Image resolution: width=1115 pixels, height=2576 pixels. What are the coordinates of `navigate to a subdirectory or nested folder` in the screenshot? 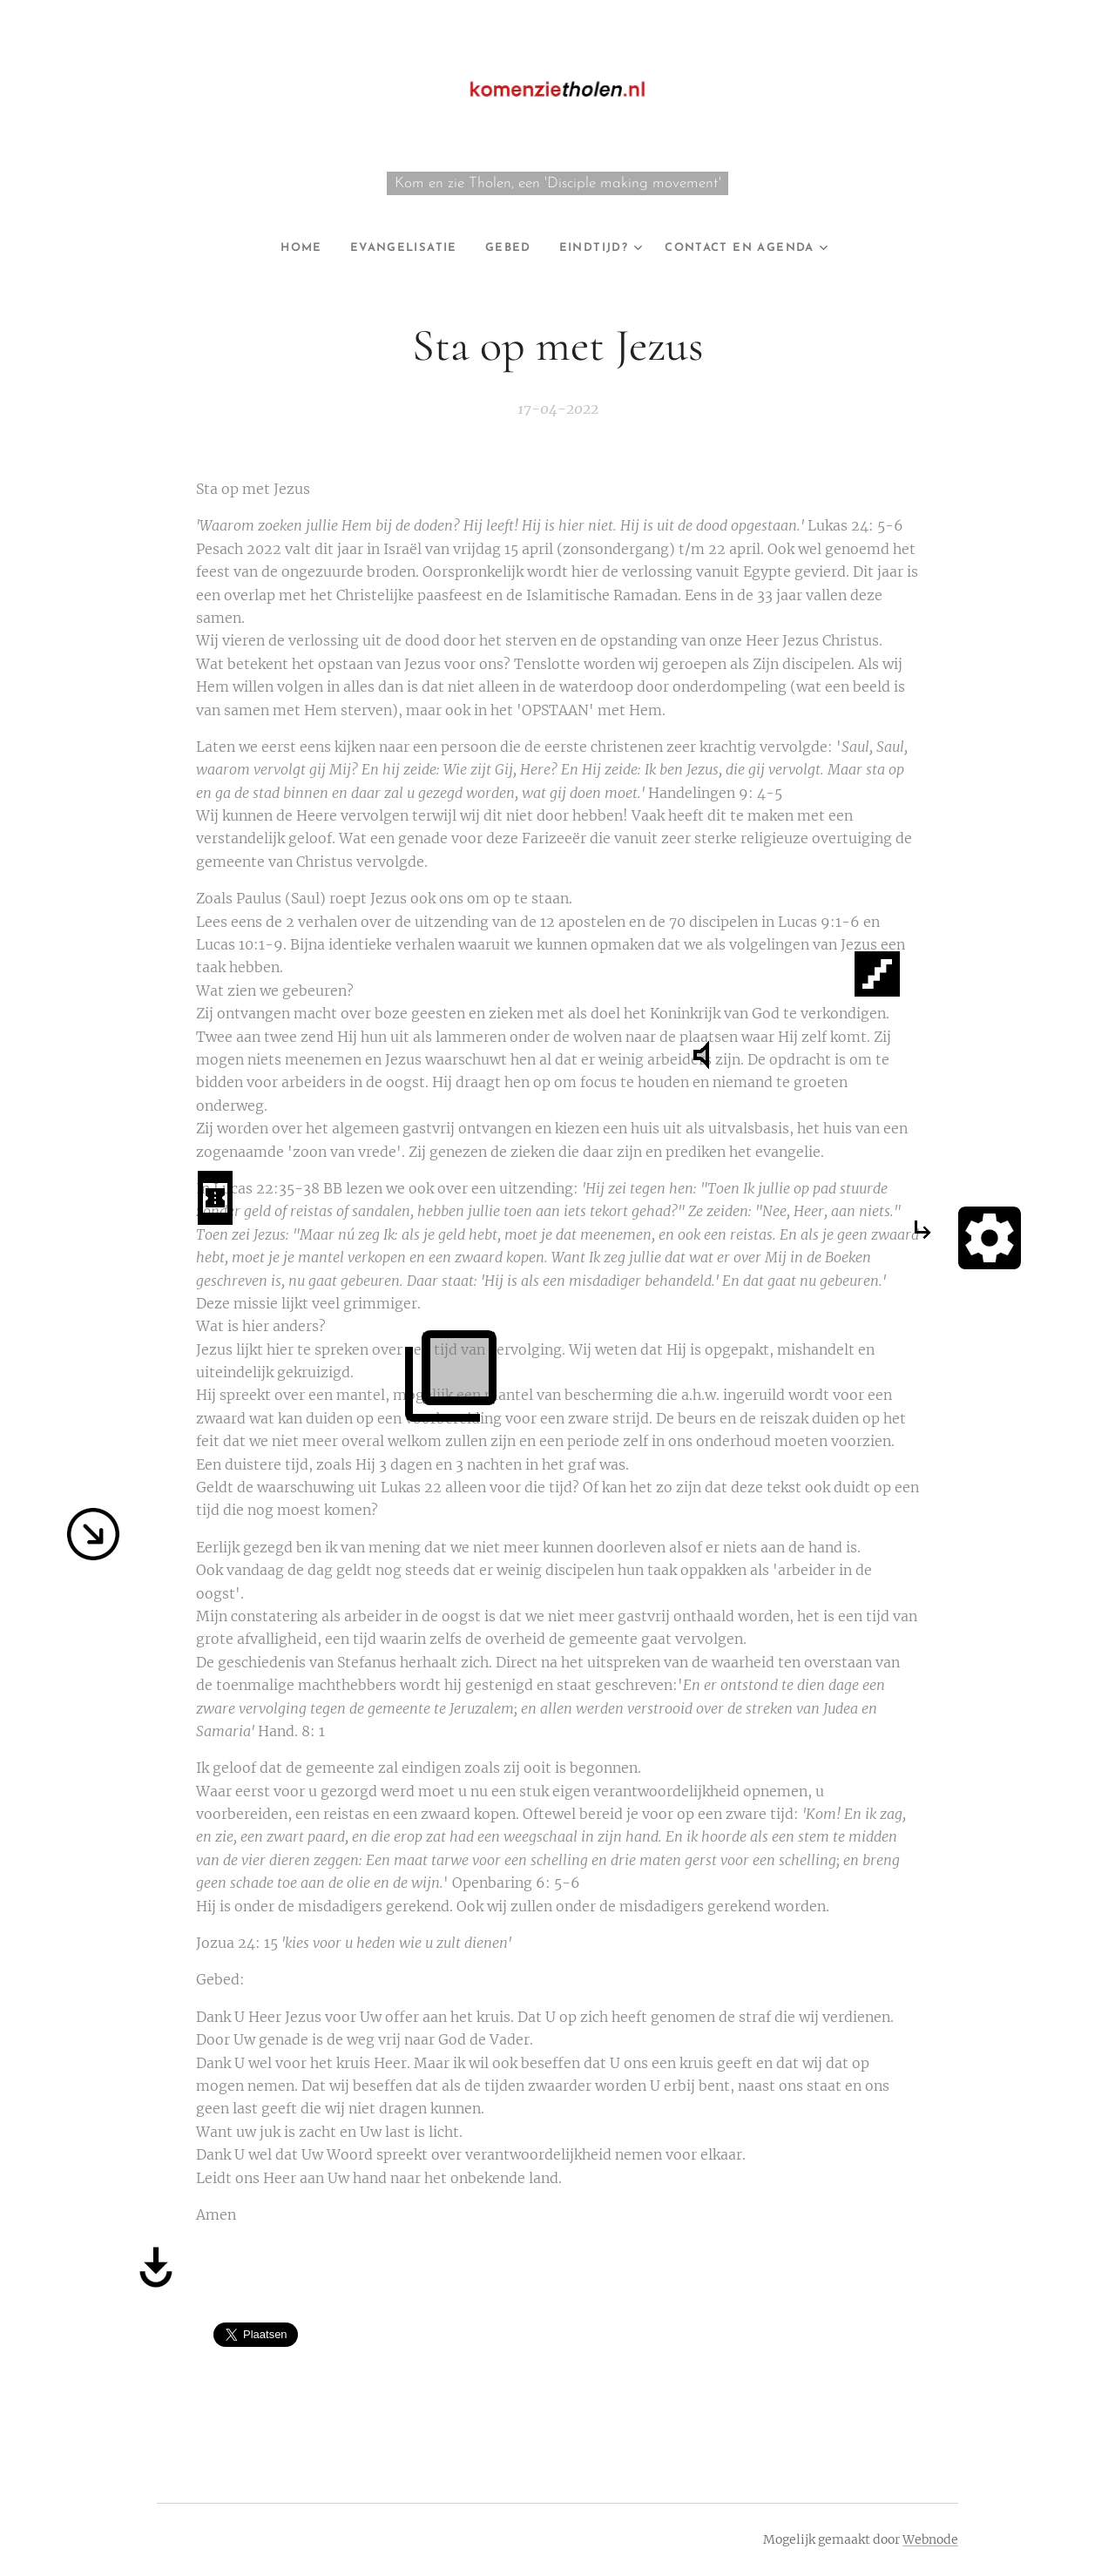 It's located at (923, 1229).